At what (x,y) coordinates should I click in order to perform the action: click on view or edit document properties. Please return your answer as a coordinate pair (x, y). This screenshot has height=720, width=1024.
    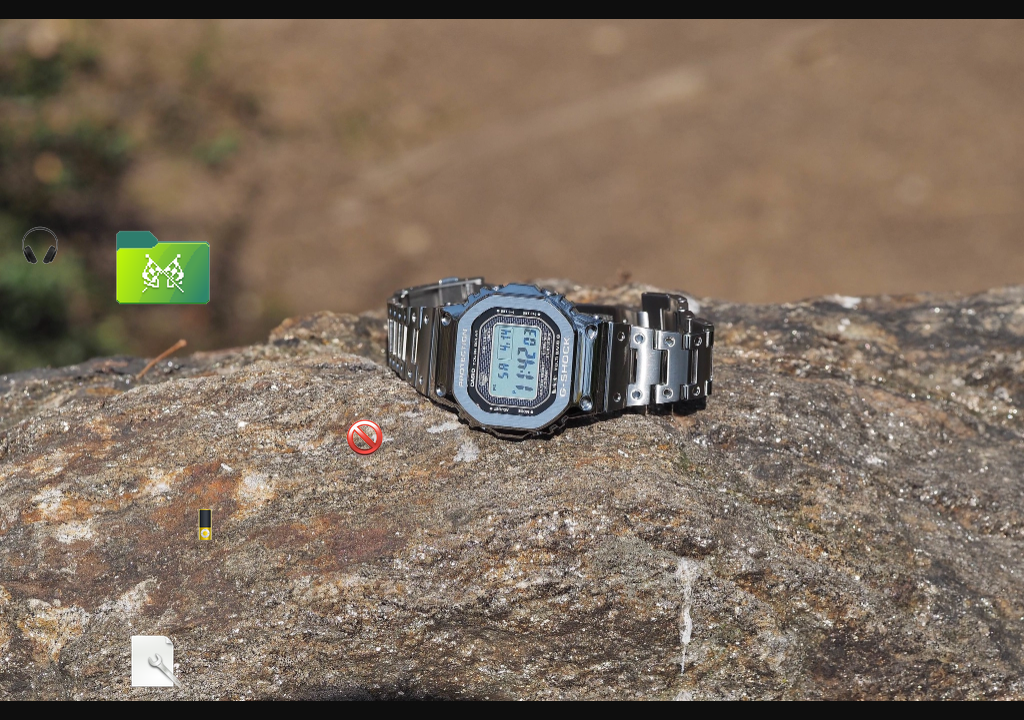
    Looking at the image, I should click on (157, 663).